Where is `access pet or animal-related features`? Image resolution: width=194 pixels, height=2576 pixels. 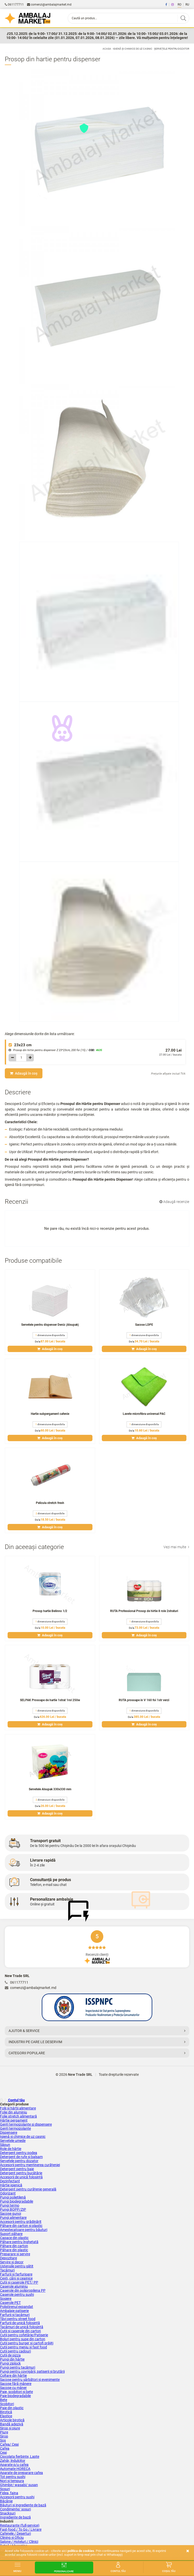
access pet or animal-related features is located at coordinates (62, 729).